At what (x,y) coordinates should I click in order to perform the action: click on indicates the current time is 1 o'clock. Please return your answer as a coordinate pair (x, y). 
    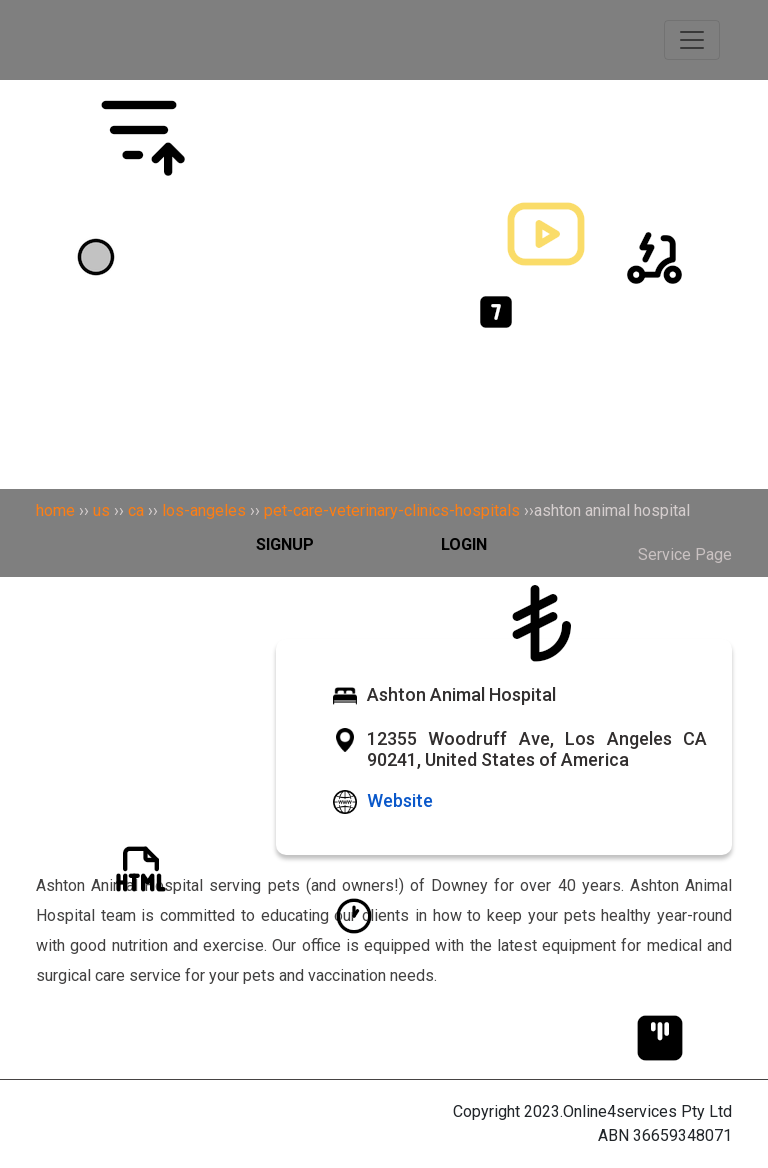
    Looking at the image, I should click on (354, 916).